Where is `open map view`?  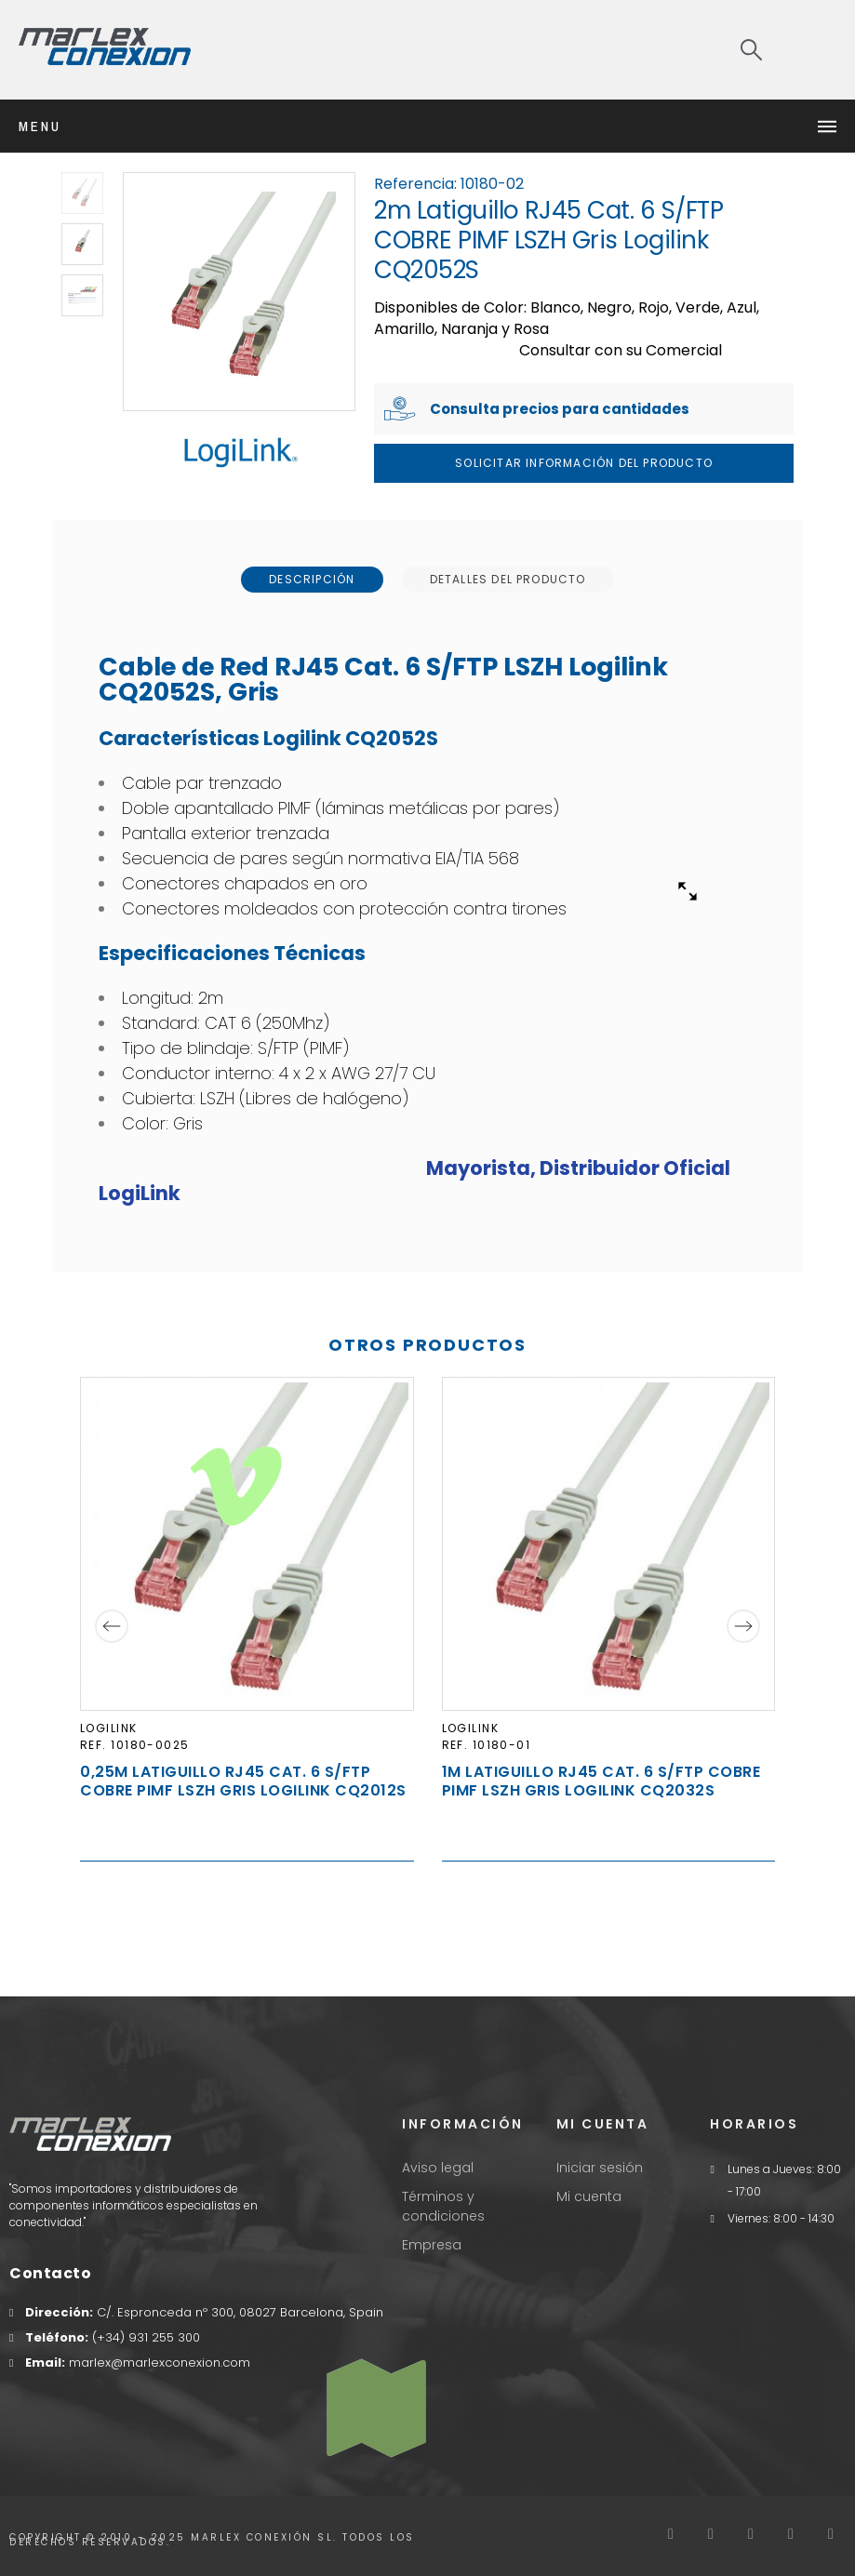
open map view is located at coordinates (376, 2408).